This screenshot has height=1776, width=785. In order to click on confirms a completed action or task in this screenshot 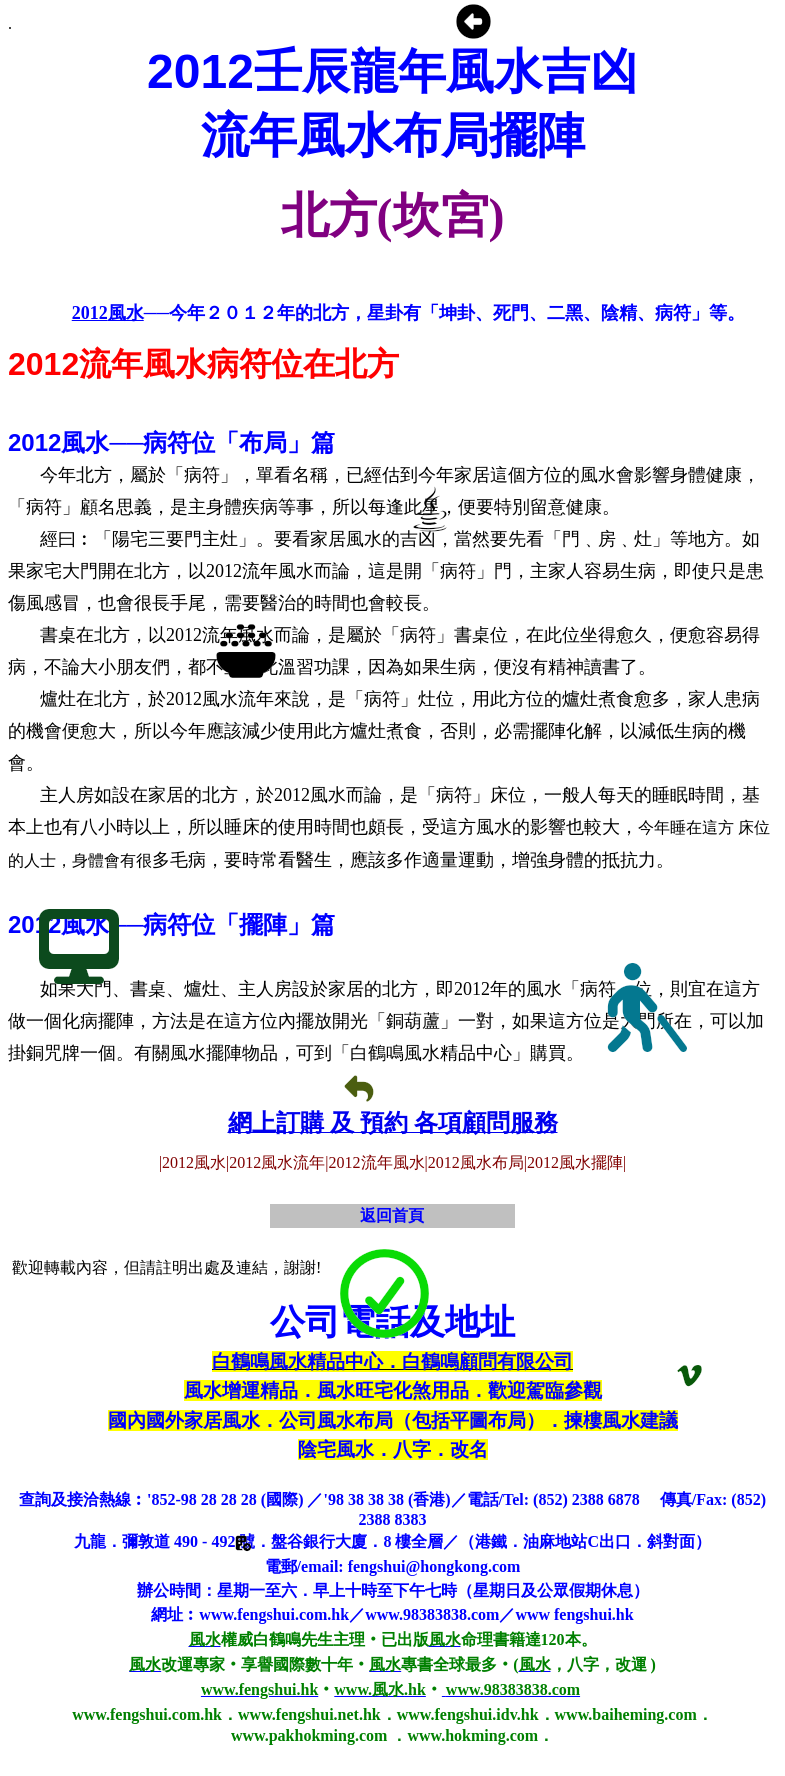, I will do `click(384, 1293)`.